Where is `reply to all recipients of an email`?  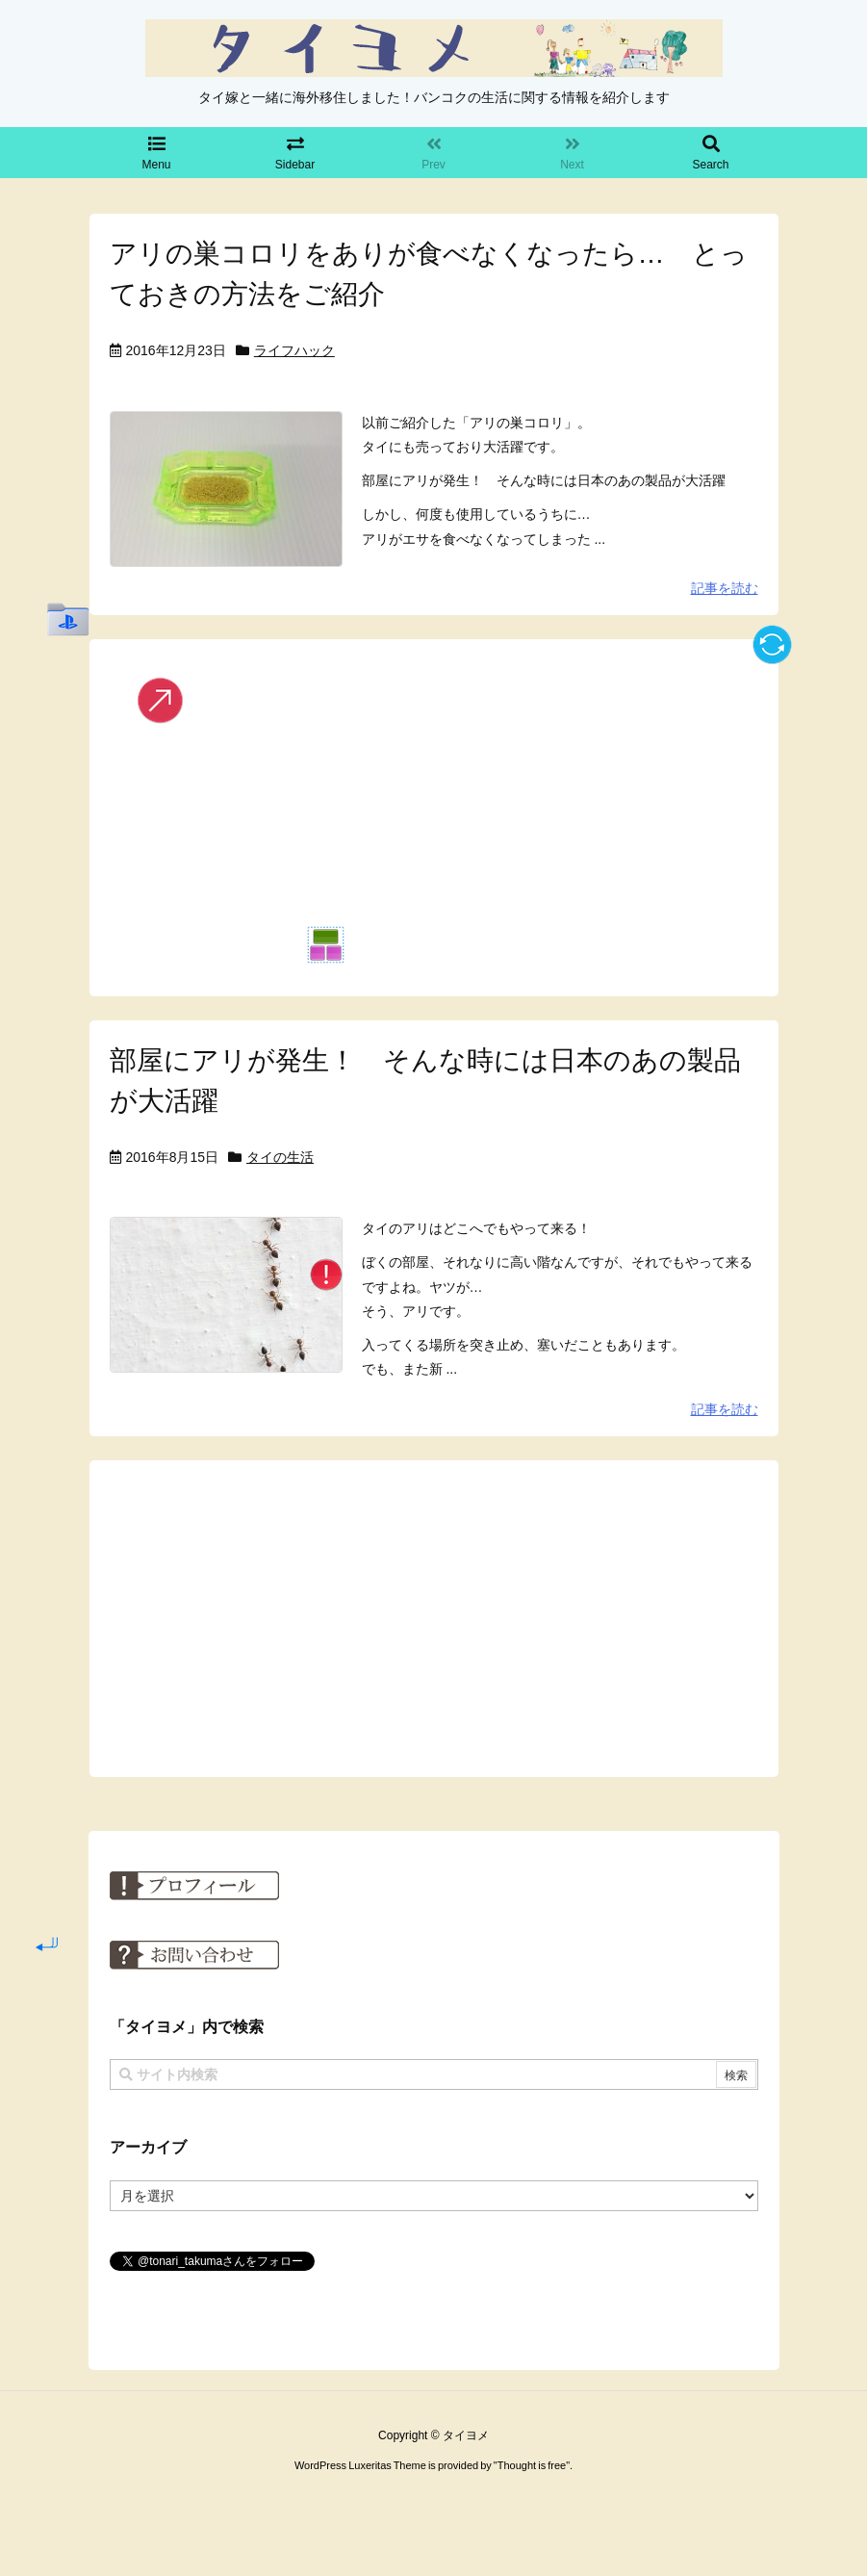 reply to all recipients of an email is located at coordinates (46, 1943).